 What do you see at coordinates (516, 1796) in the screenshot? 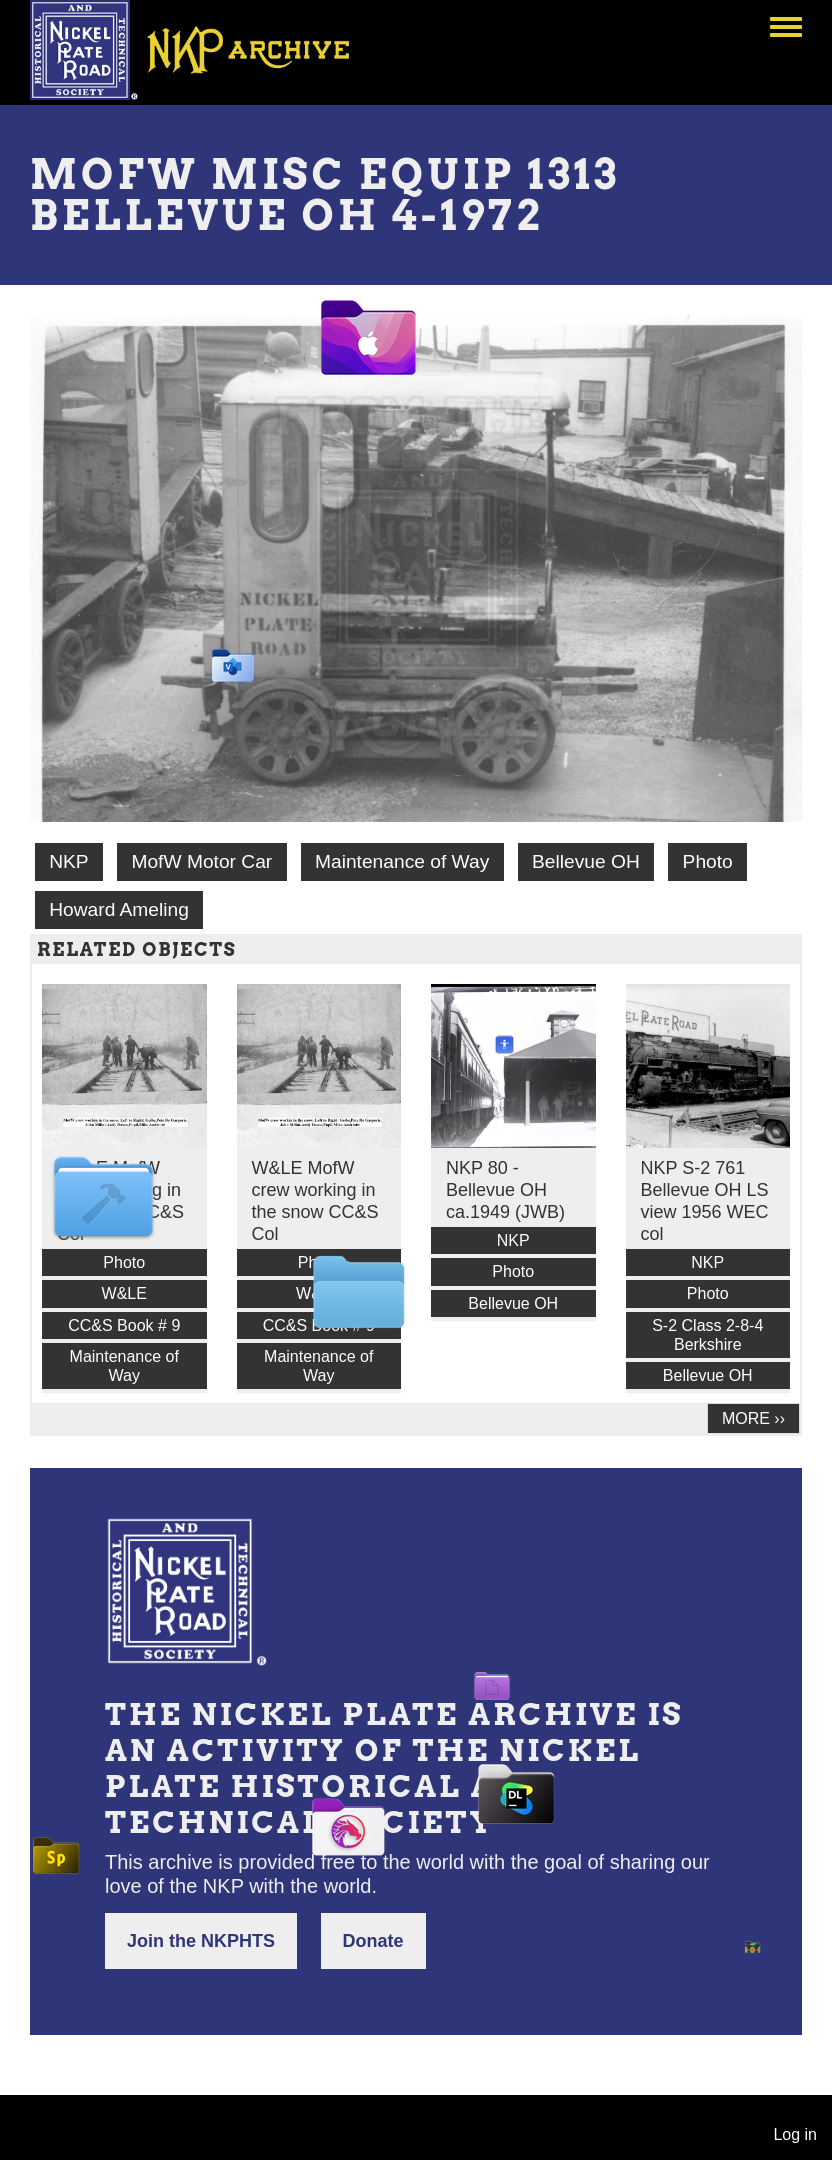
I see `open datalore project files folder` at bounding box center [516, 1796].